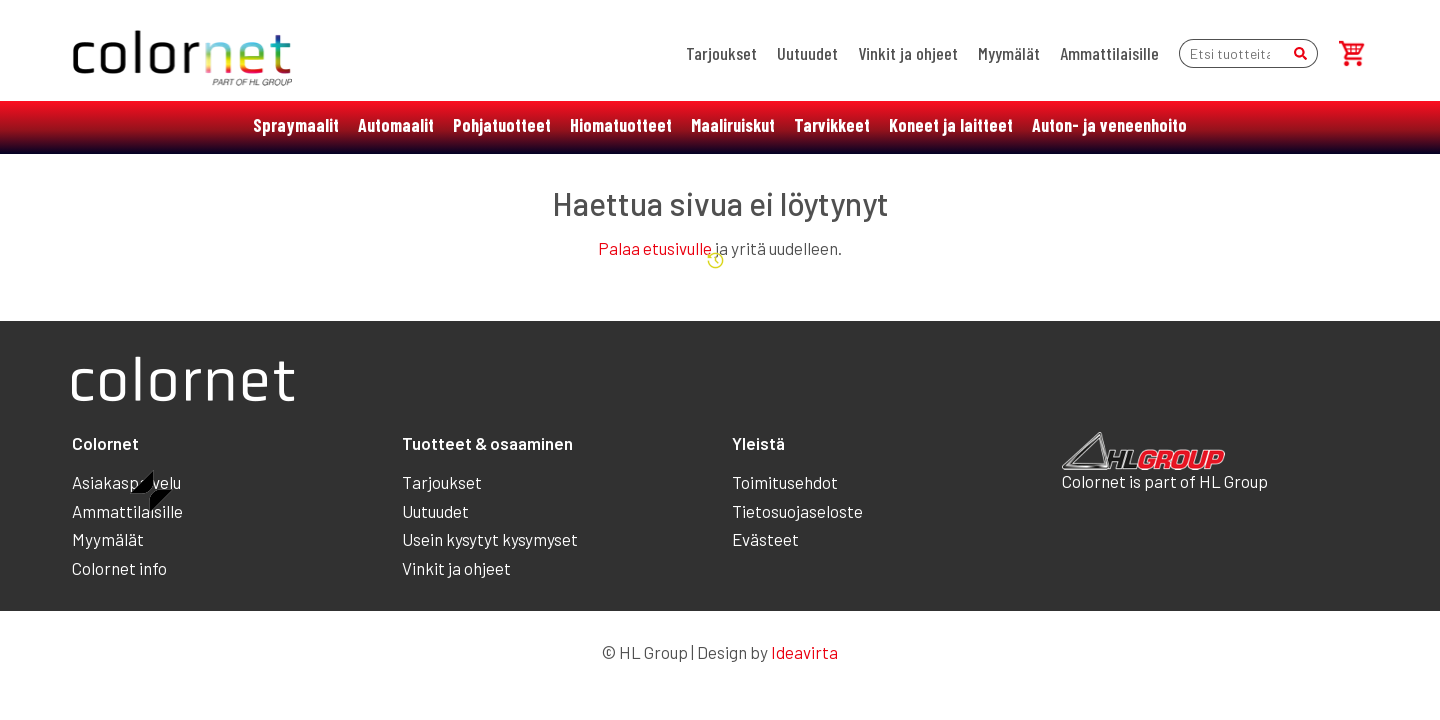  I want to click on view recent activity or history, so click(715, 260).